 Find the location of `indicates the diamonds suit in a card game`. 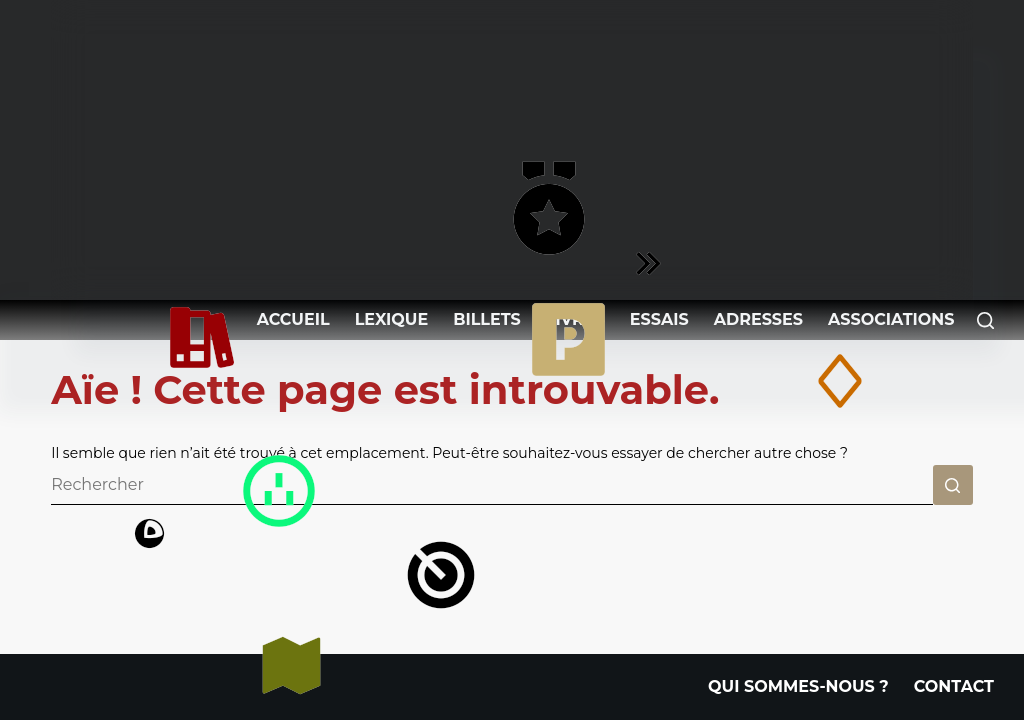

indicates the diamonds suit in a card game is located at coordinates (840, 381).